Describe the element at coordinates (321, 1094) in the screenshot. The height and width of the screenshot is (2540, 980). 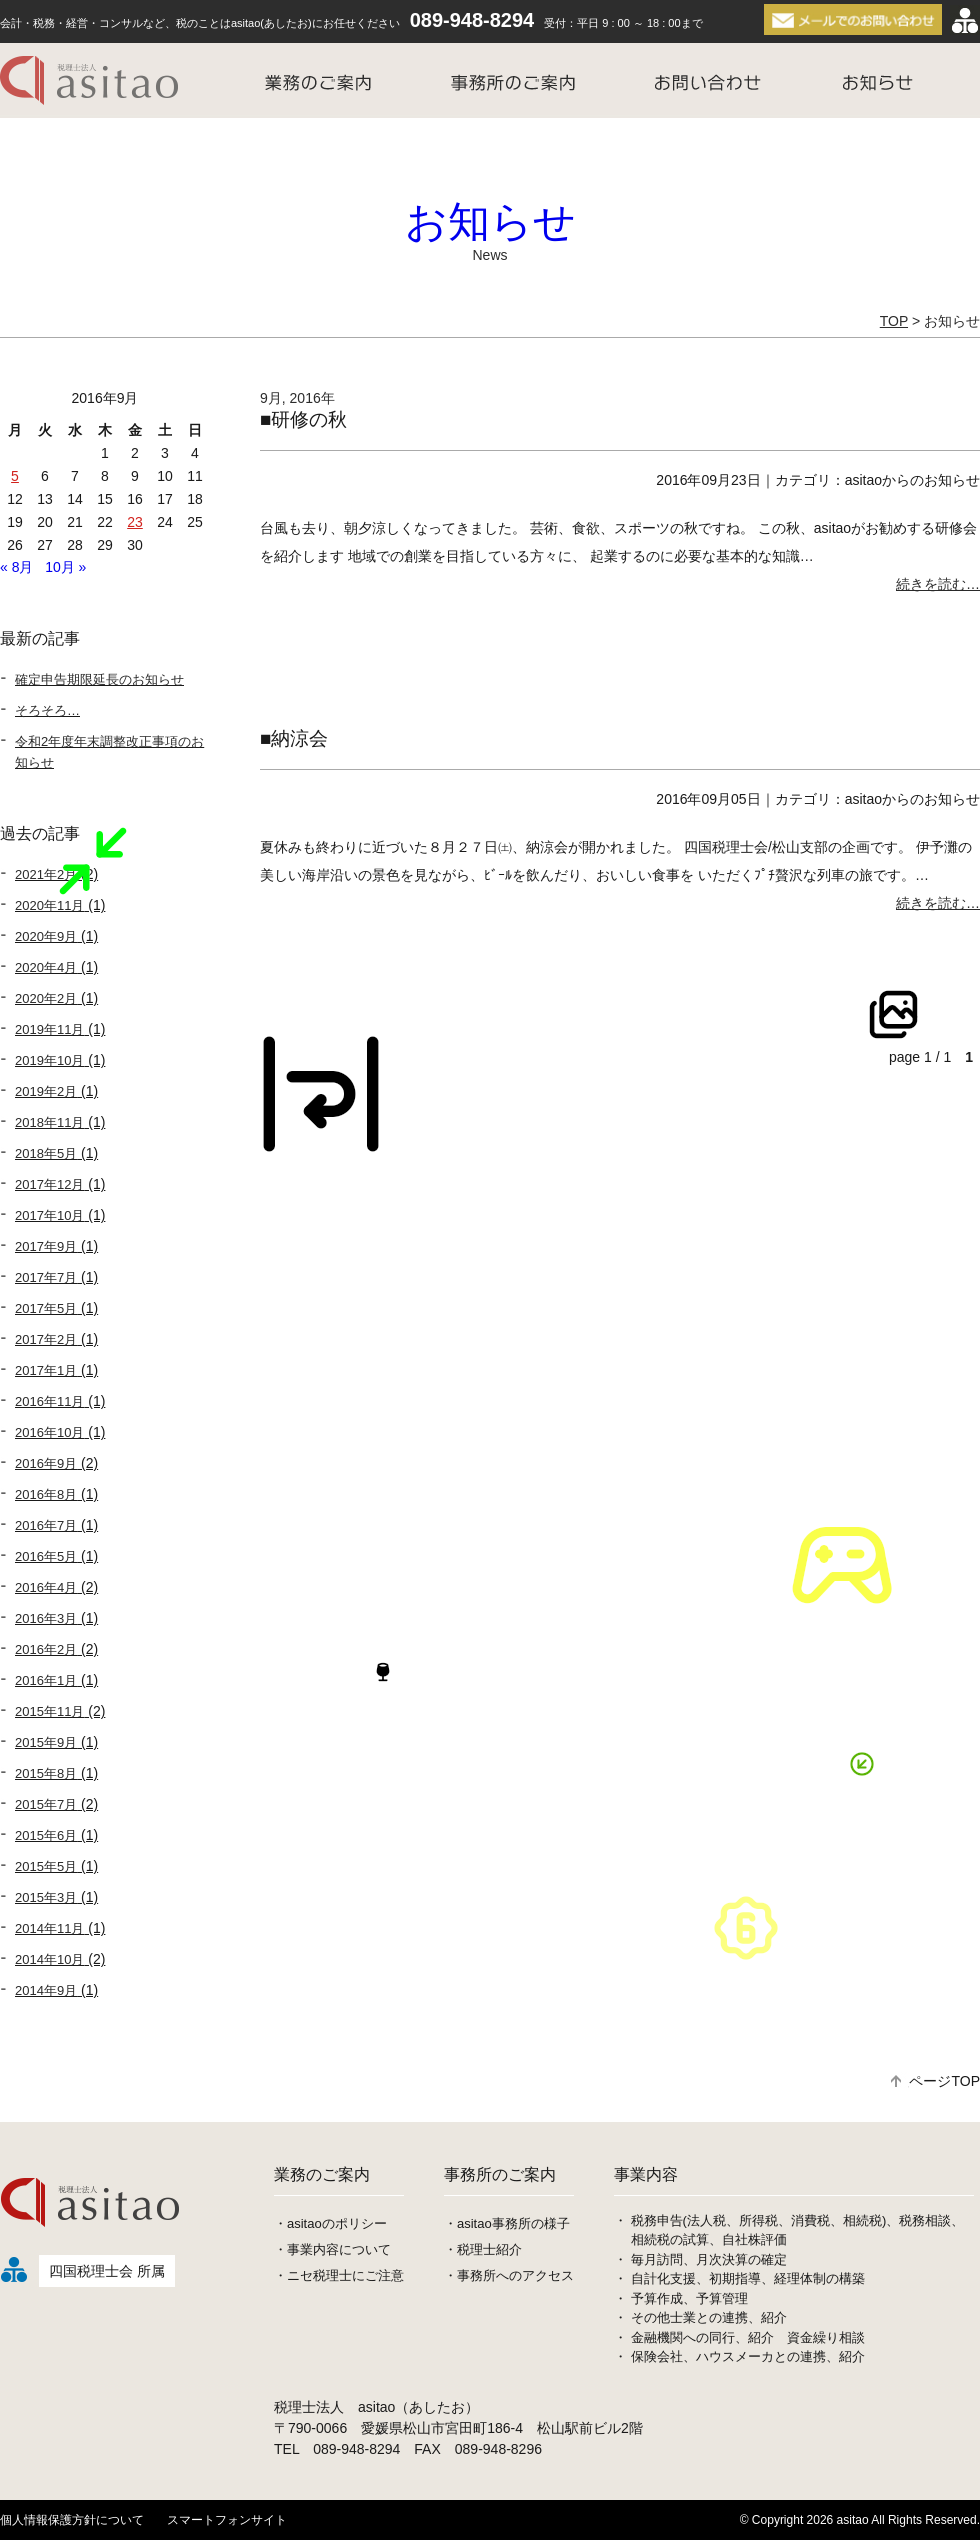
I see `wrap text to column width` at that location.